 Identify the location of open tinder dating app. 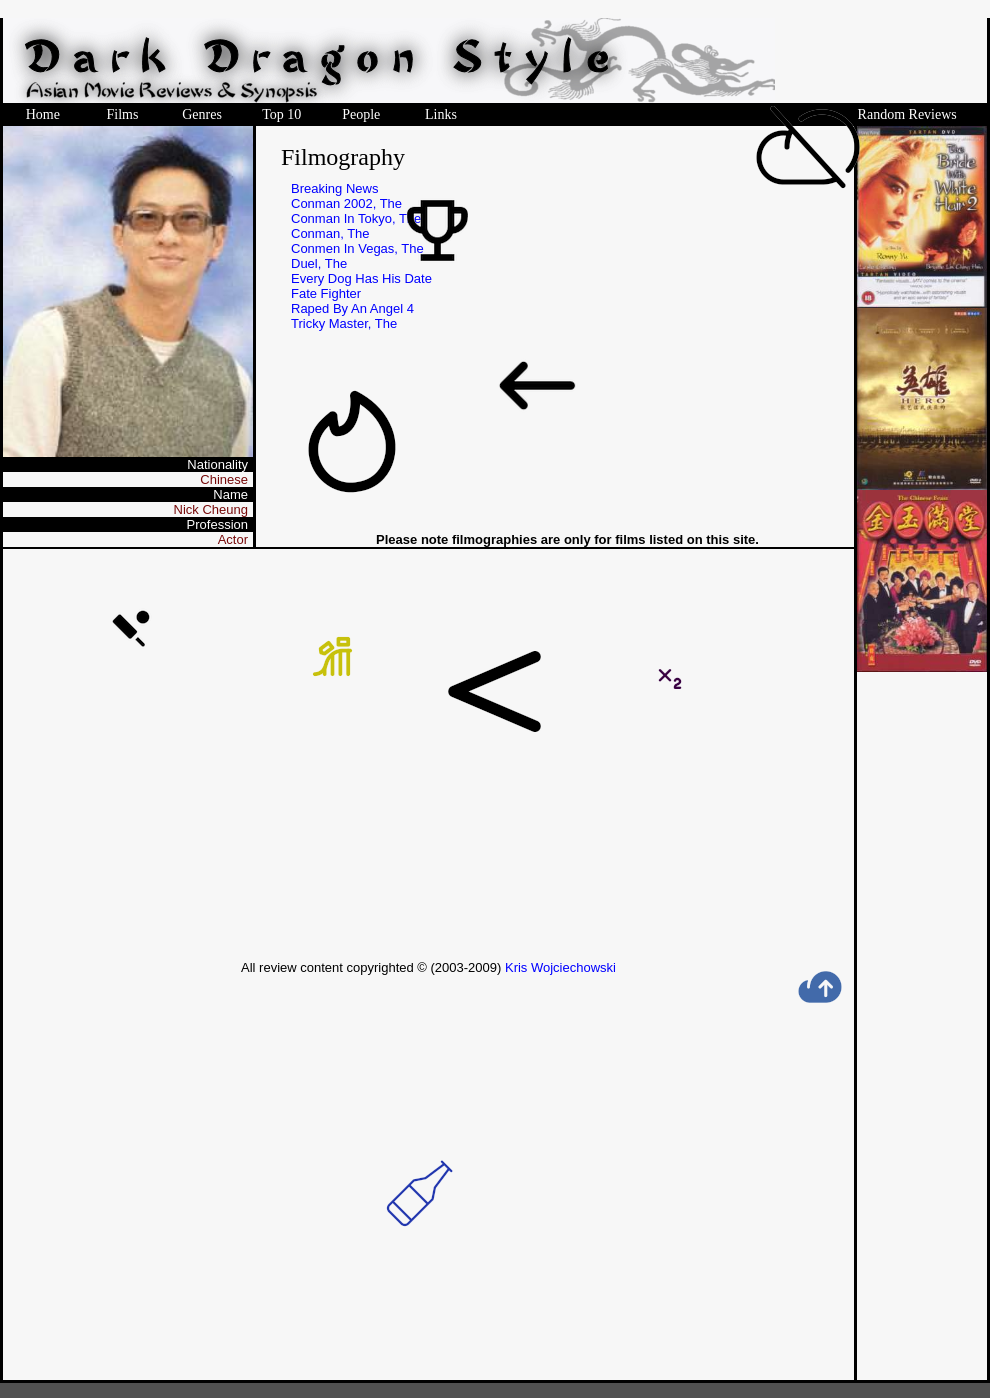
(352, 444).